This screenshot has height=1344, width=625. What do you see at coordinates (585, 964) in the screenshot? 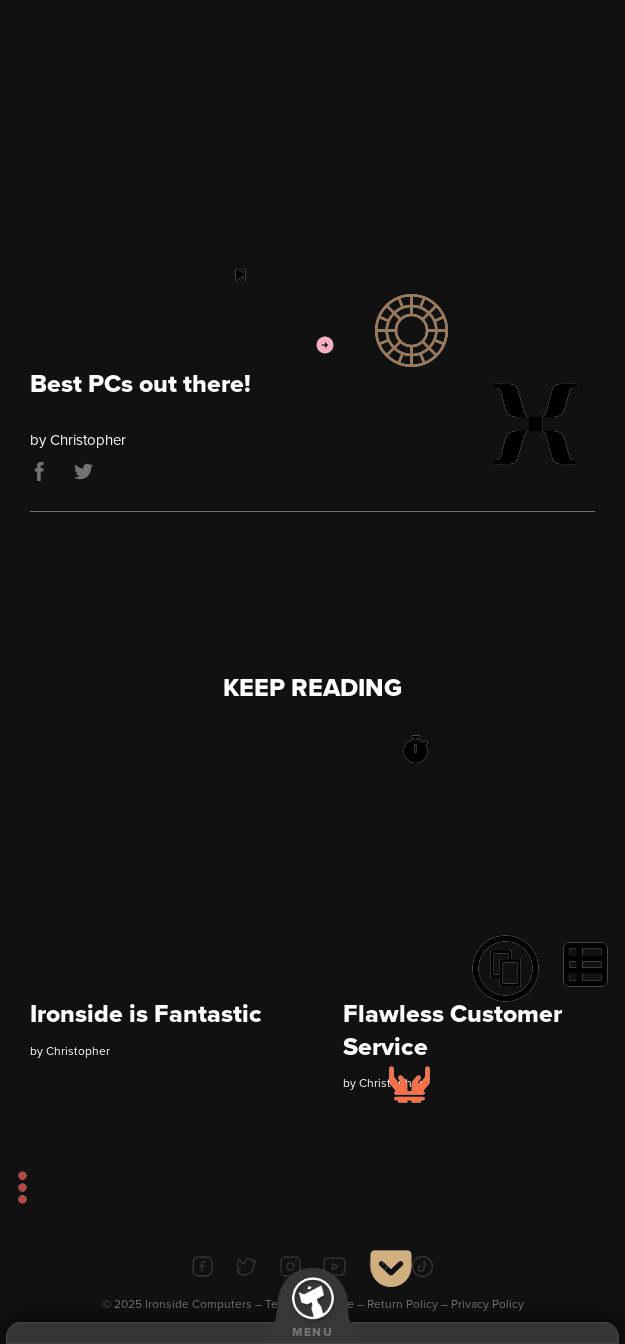
I see `view data in list format` at bounding box center [585, 964].